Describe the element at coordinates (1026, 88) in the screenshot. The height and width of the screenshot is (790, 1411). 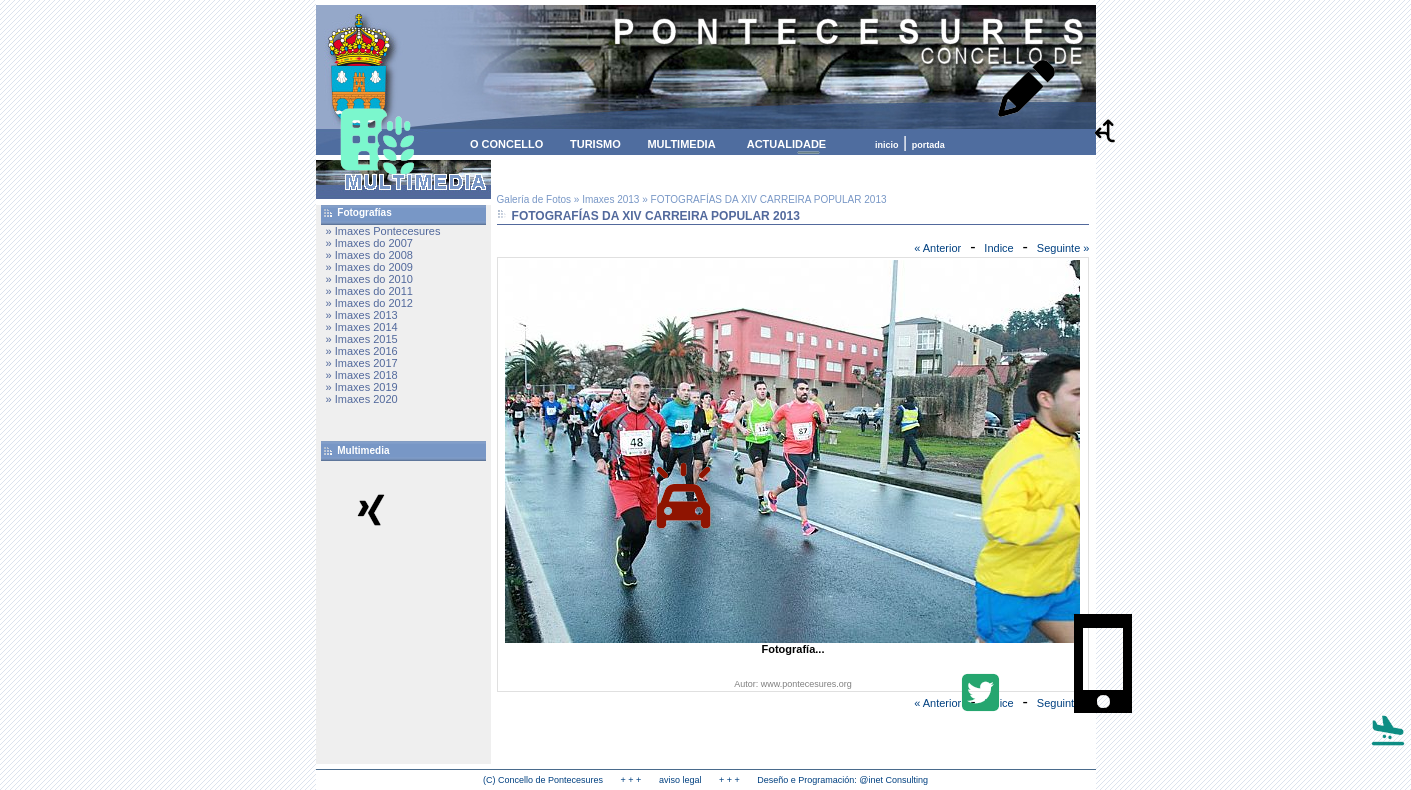
I see `edit content or text` at that location.